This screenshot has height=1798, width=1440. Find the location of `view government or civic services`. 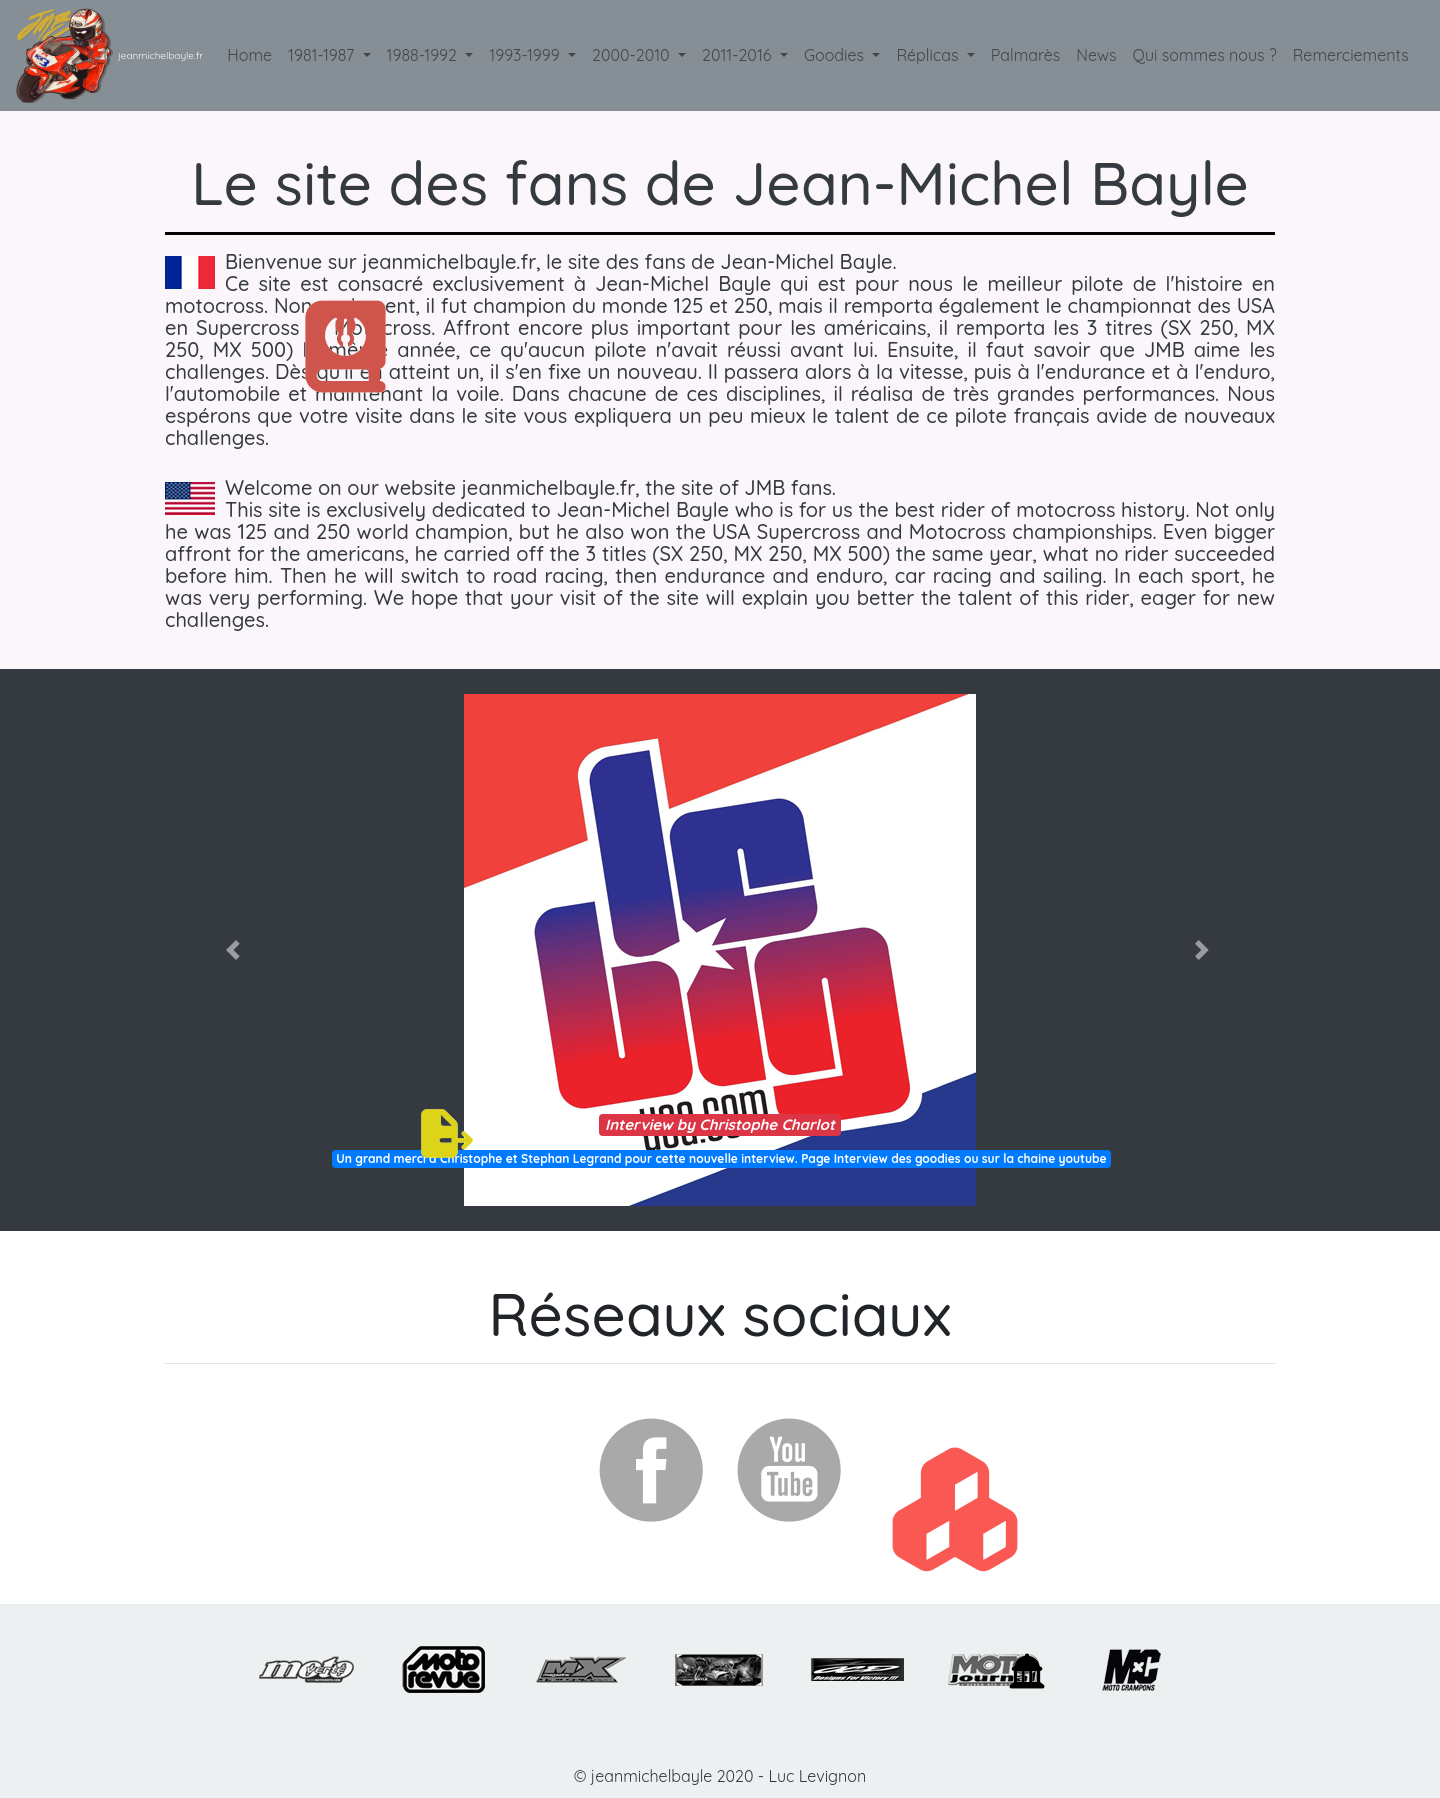

view government or civic services is located at coordinates (1027, 1671).